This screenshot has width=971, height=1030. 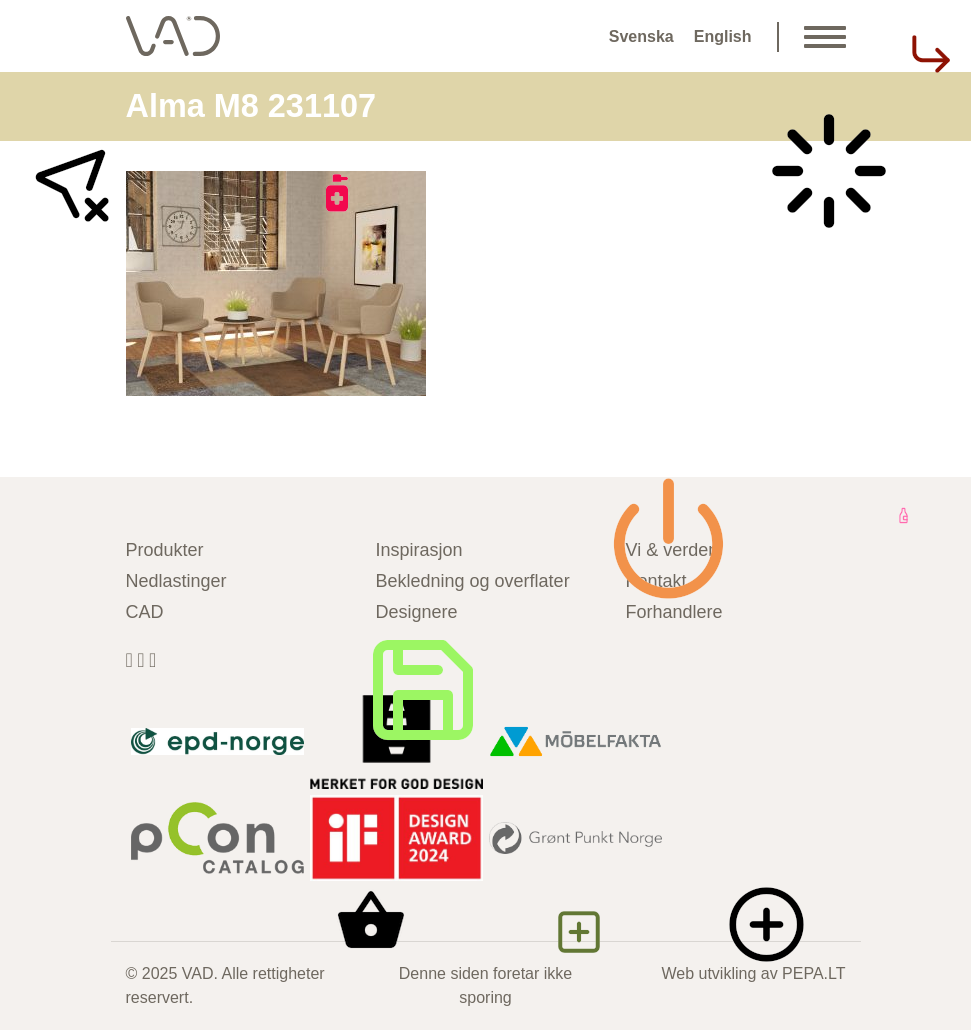 I want to click on content is loading, so click(x=829, y=171).